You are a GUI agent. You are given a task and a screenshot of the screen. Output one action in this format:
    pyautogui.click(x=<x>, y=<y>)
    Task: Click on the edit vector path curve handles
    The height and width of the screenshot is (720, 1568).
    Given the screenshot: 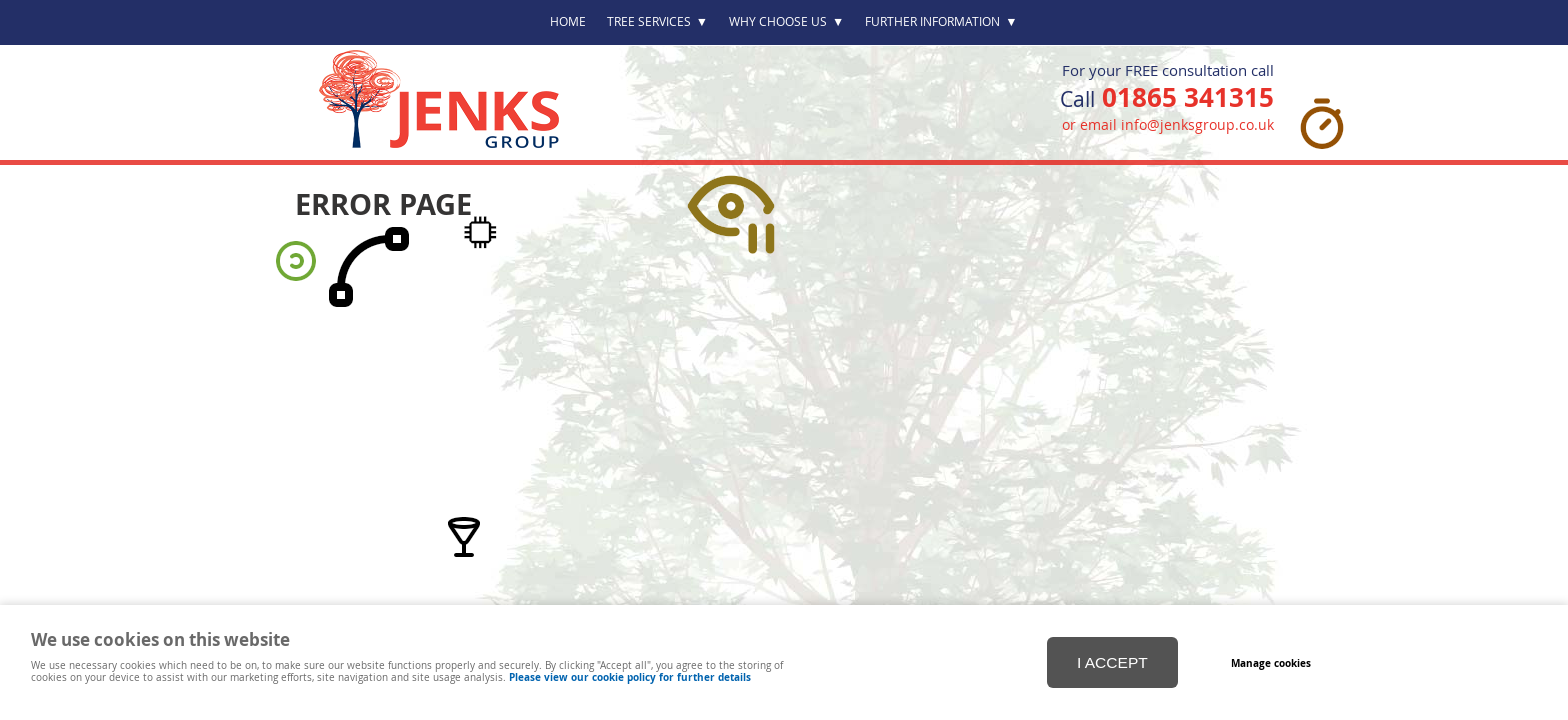 What is the action you would take?
    pyautogui.click(x=369, y=267)
    